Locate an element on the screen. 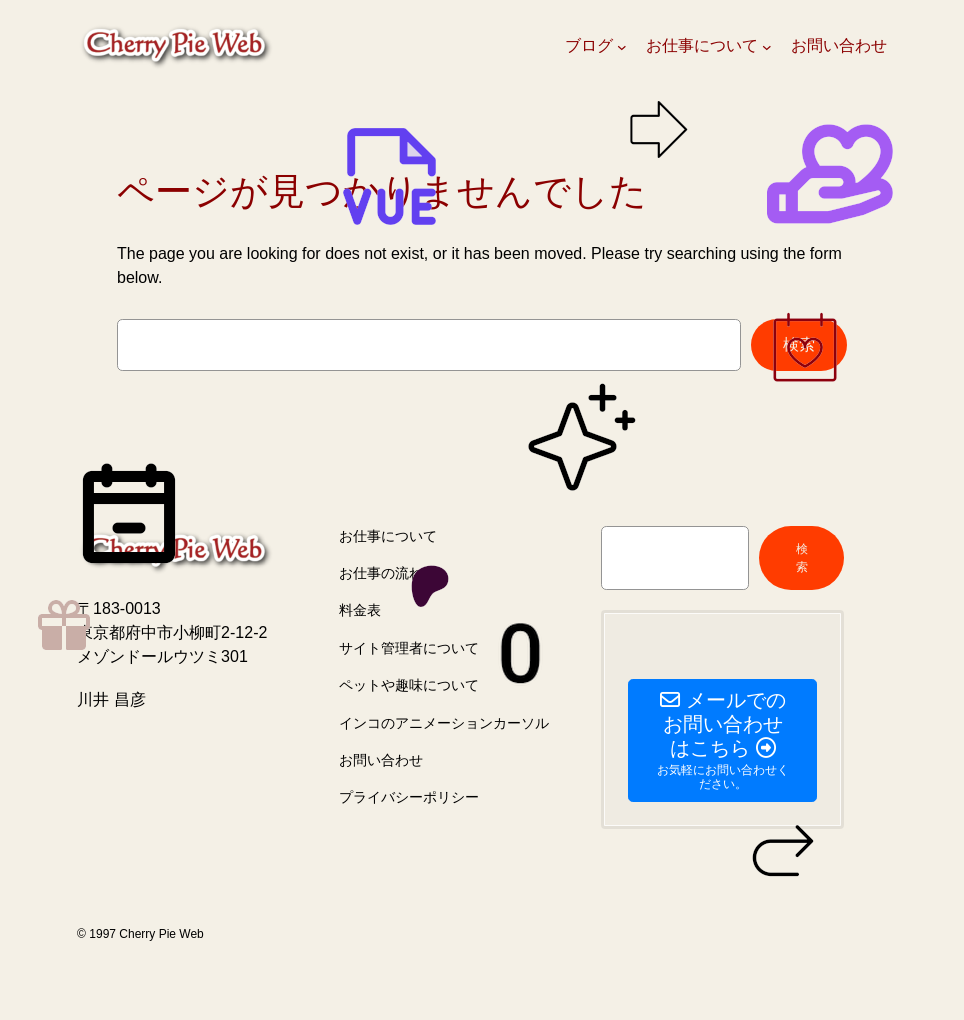  redo or repeat the last action is located at coordinates (783, 853).